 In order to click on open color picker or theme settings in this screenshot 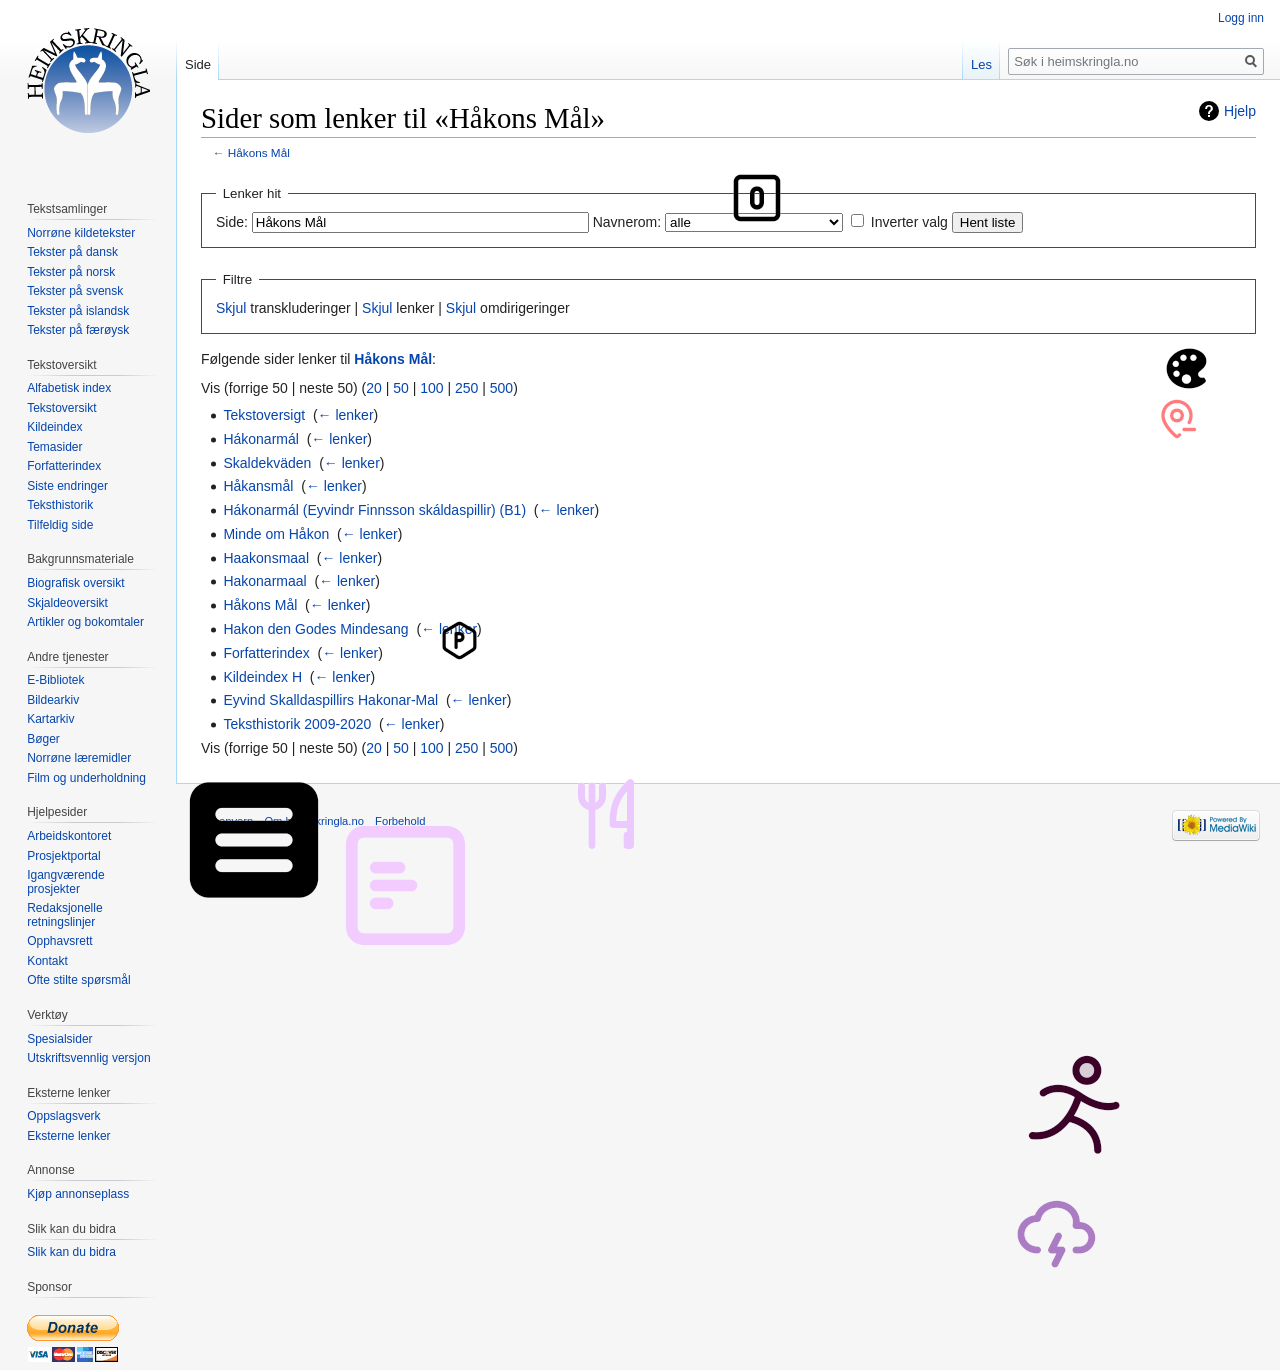, I will do `click(1186, 368)`.